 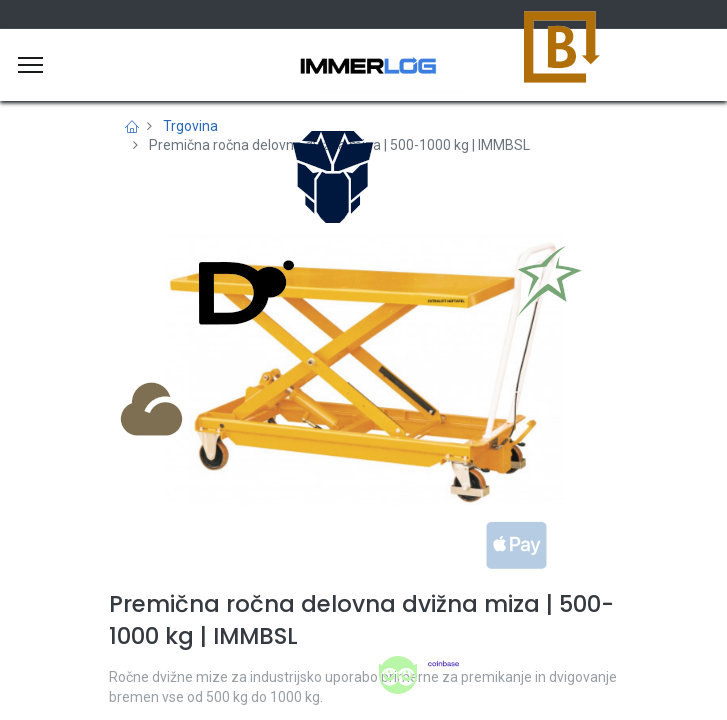 I want to click on PrimeVue UI component library logo, so click(x=333, y=177).